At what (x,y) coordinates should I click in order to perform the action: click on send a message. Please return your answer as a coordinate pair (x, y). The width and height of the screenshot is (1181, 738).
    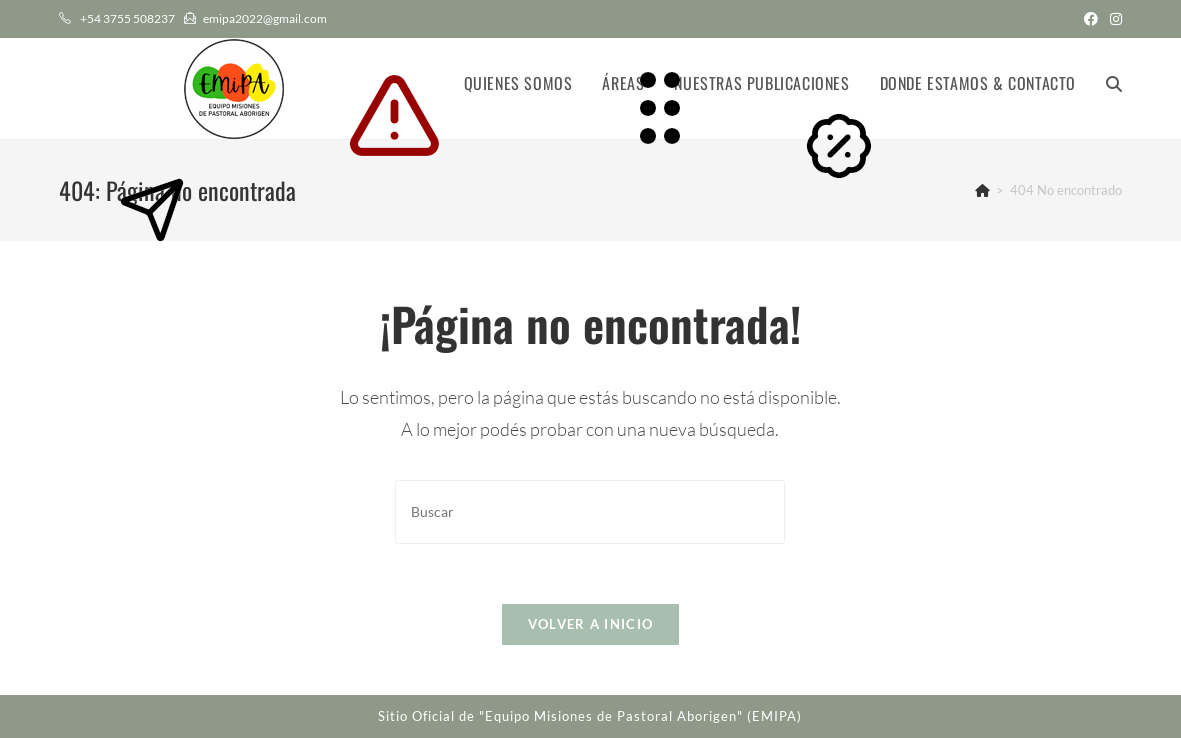
    Looking at the image, I should click on (152, 210).